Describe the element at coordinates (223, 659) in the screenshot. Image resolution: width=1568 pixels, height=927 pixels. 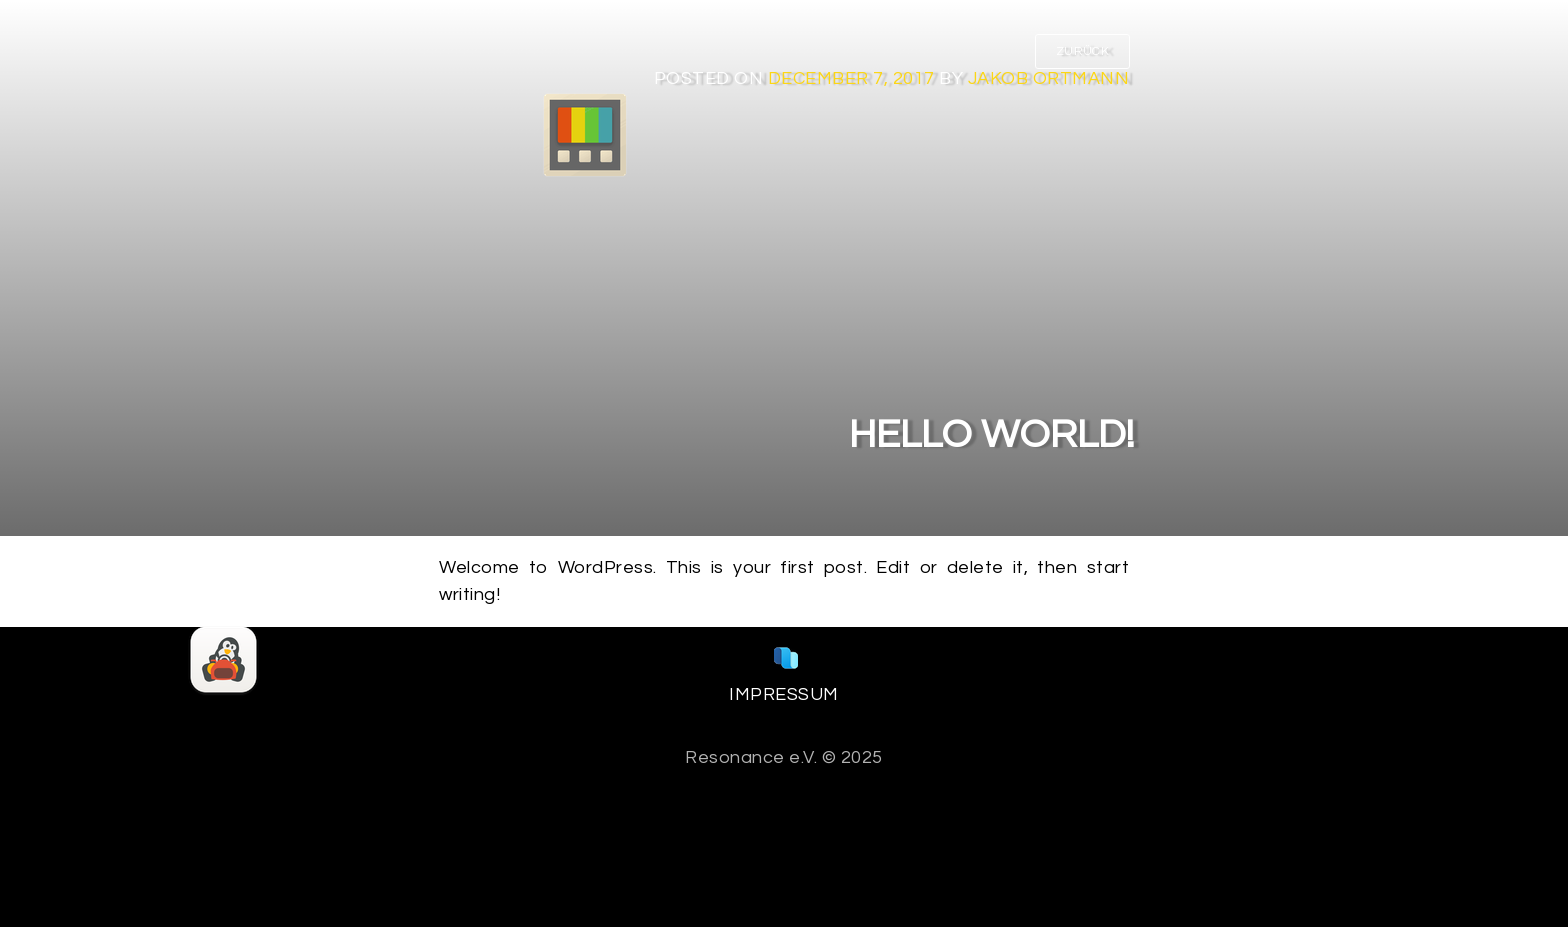
I see `launch supertuxkart racing game` at that location.